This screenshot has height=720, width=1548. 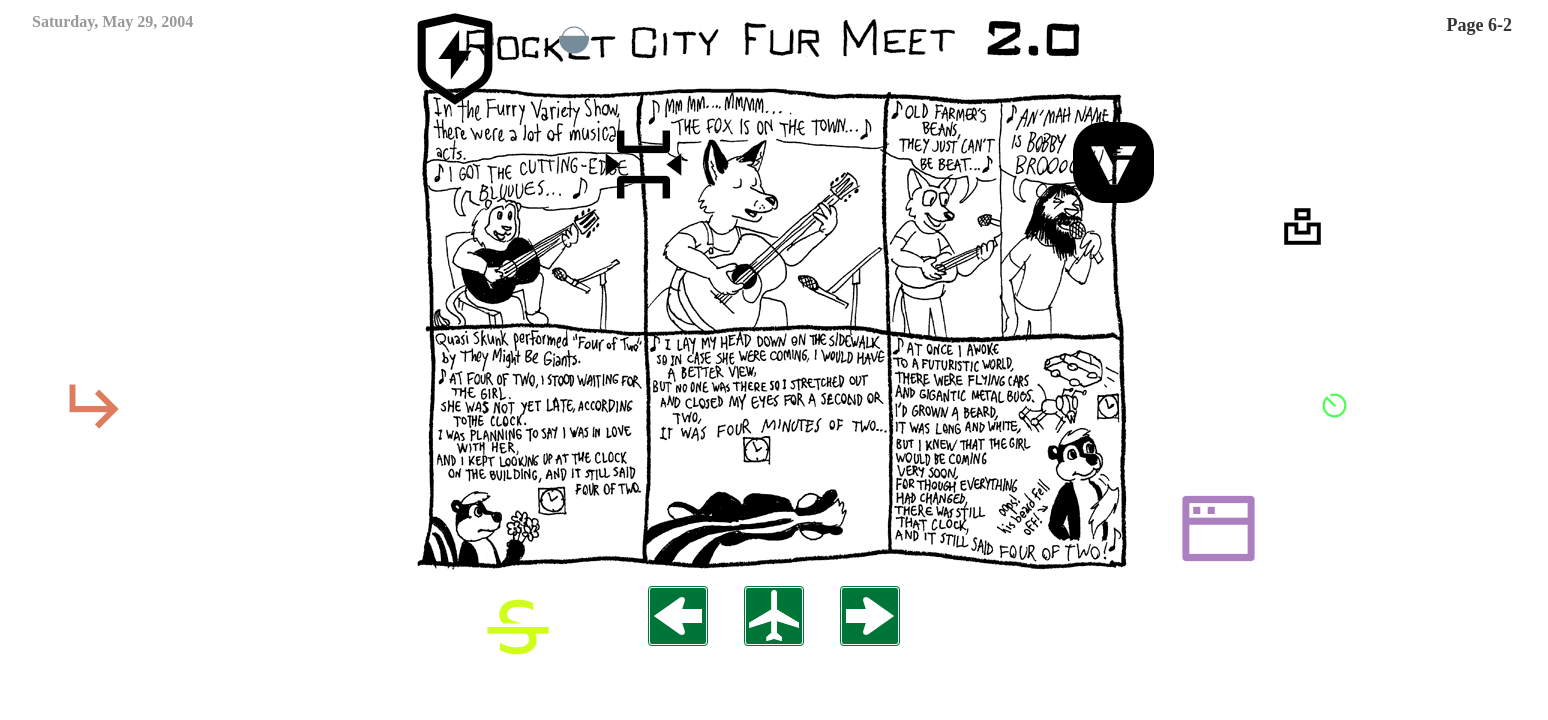 I want to click on insert a page break or section divider, so click(x=643, y=164).